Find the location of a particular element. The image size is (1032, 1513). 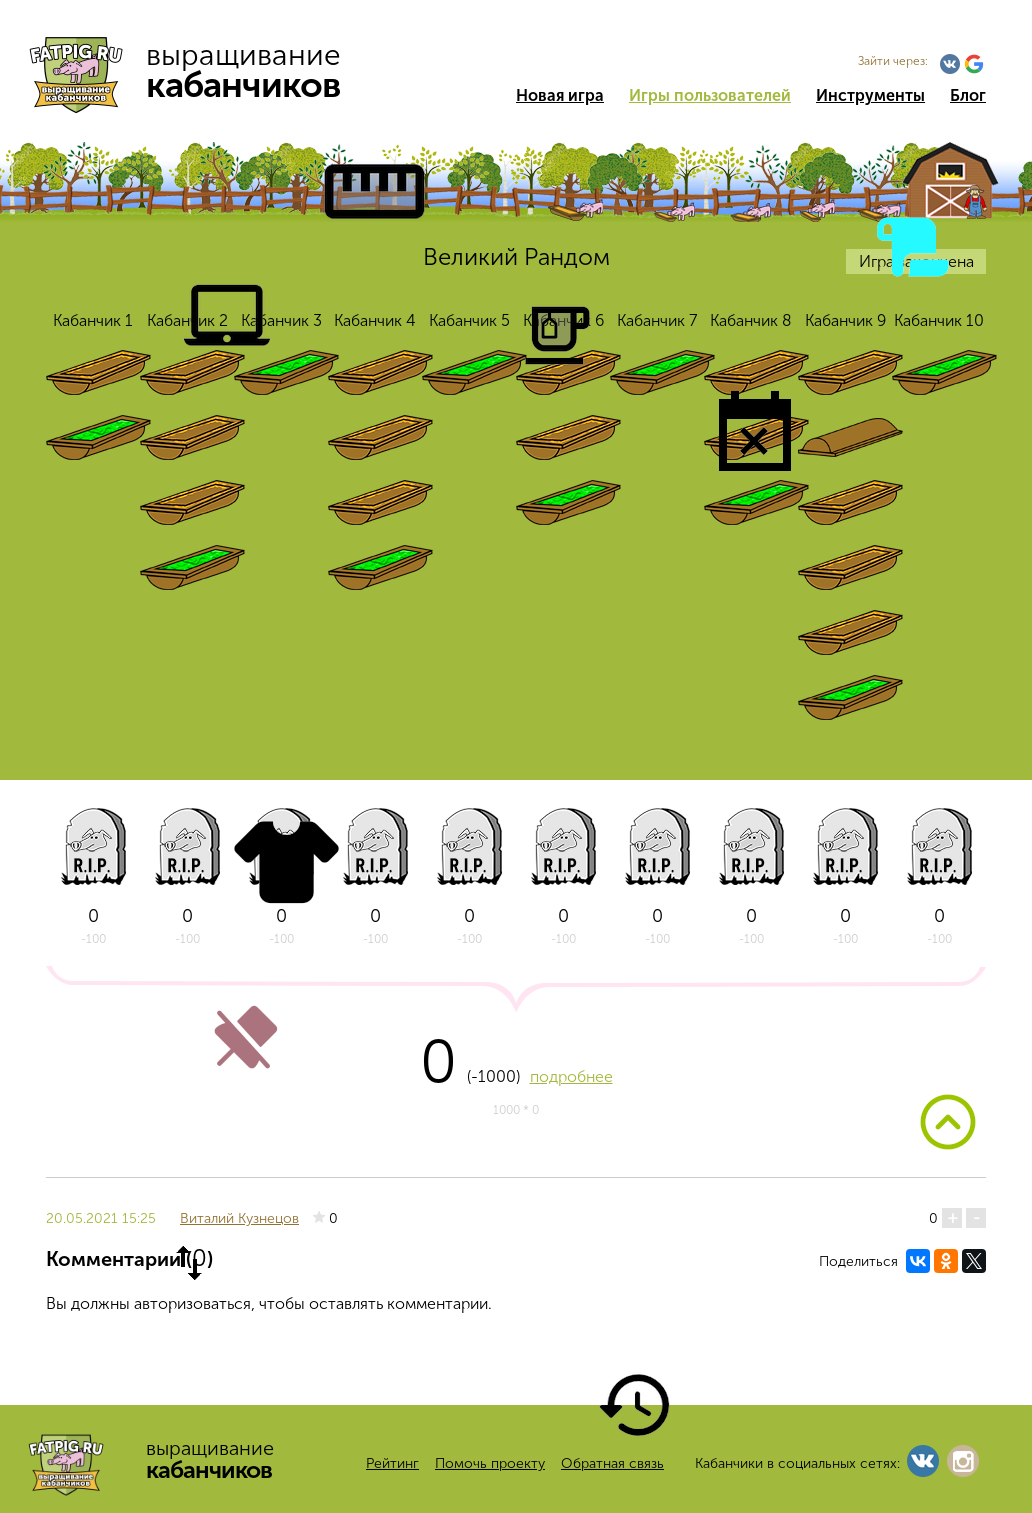

scroll to top of page is located at coordinates (948, 1122).